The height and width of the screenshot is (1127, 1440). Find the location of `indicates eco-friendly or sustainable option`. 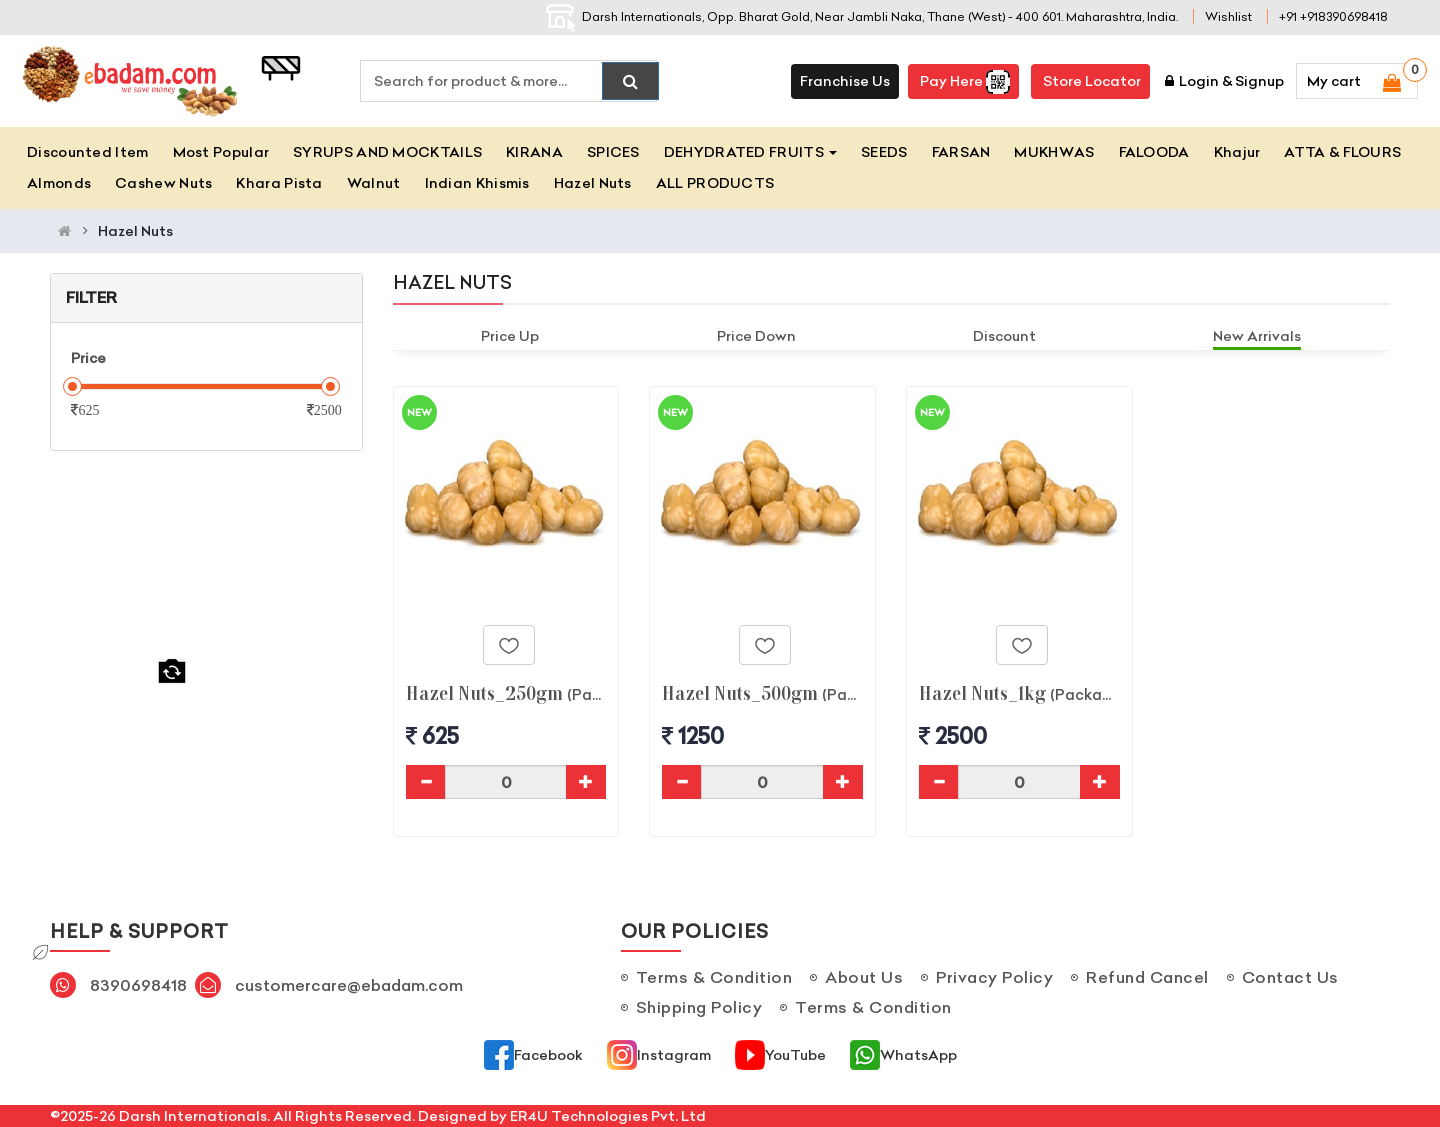

indicates eco-friendly or sustainable option is located at coordinates (40, 952).